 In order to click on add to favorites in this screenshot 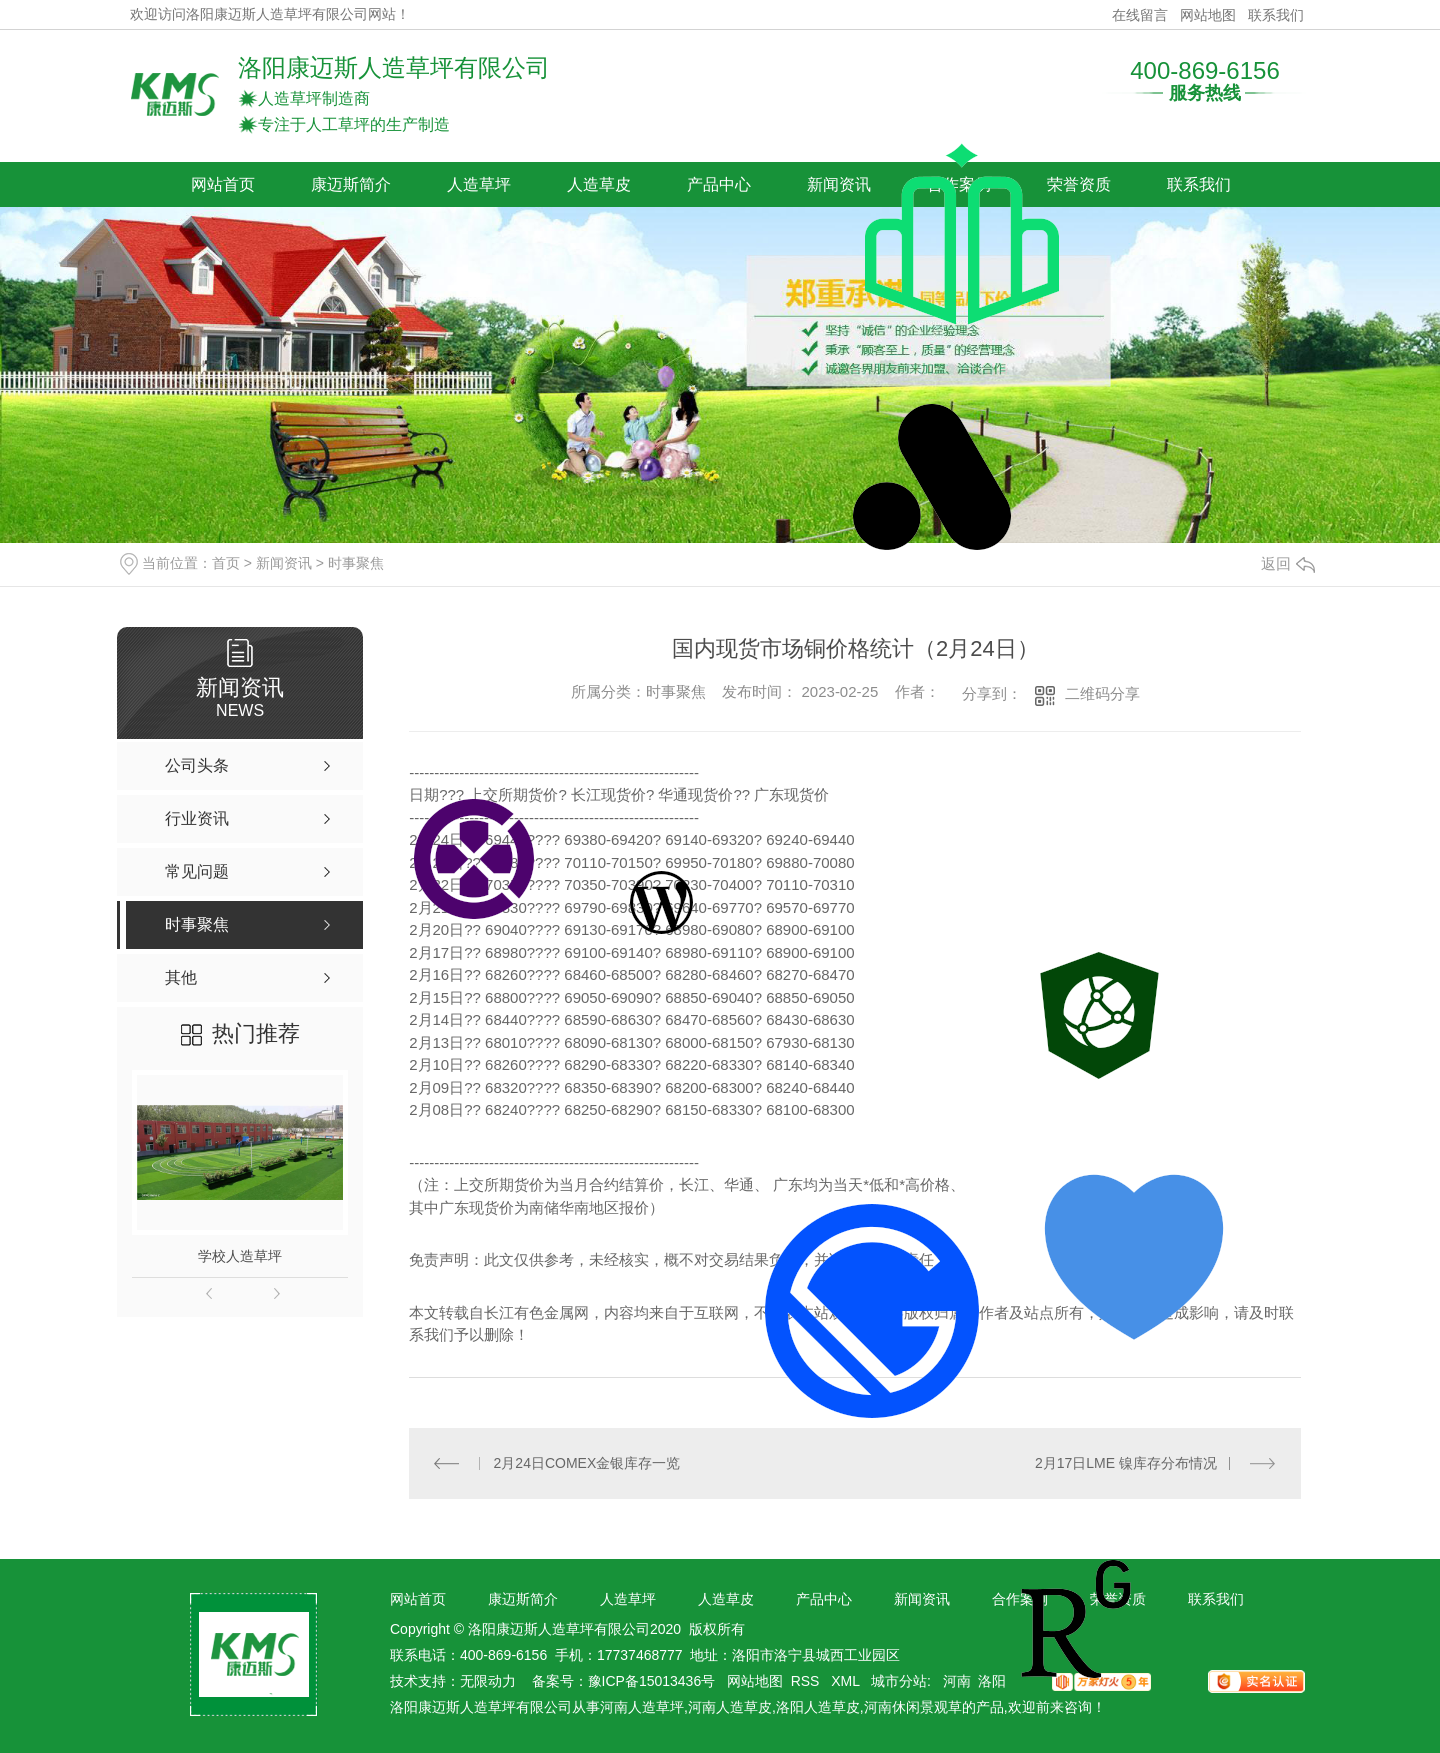, I will do `click(1134, 1255)`.